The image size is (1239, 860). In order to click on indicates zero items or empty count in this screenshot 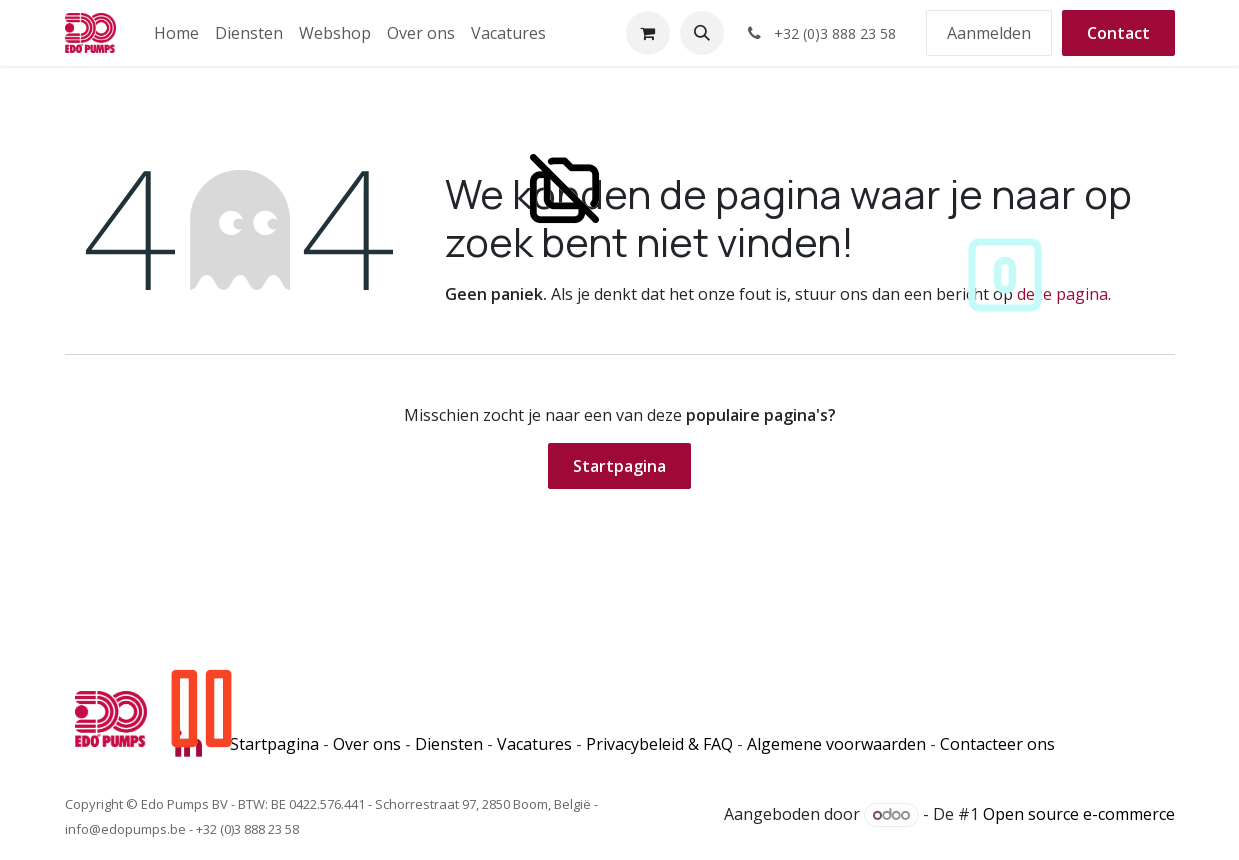, I will do `click(1005, 275)`.